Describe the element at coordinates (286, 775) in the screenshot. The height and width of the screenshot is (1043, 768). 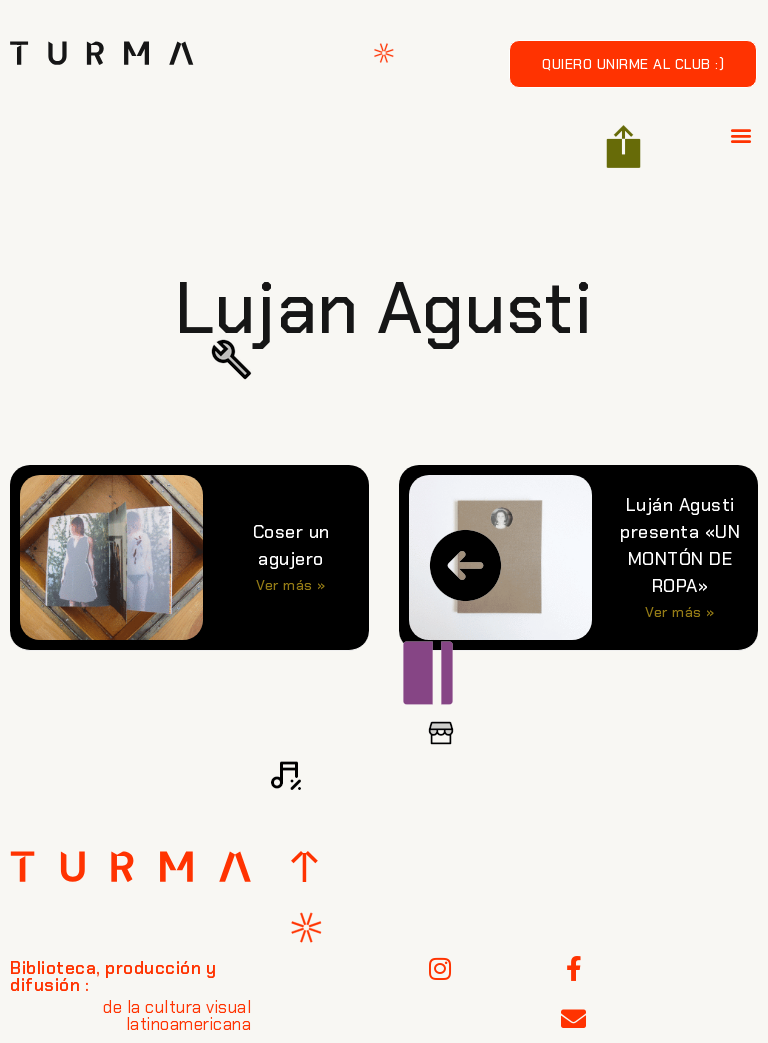
I see `view discounted music or audio content` at that location.